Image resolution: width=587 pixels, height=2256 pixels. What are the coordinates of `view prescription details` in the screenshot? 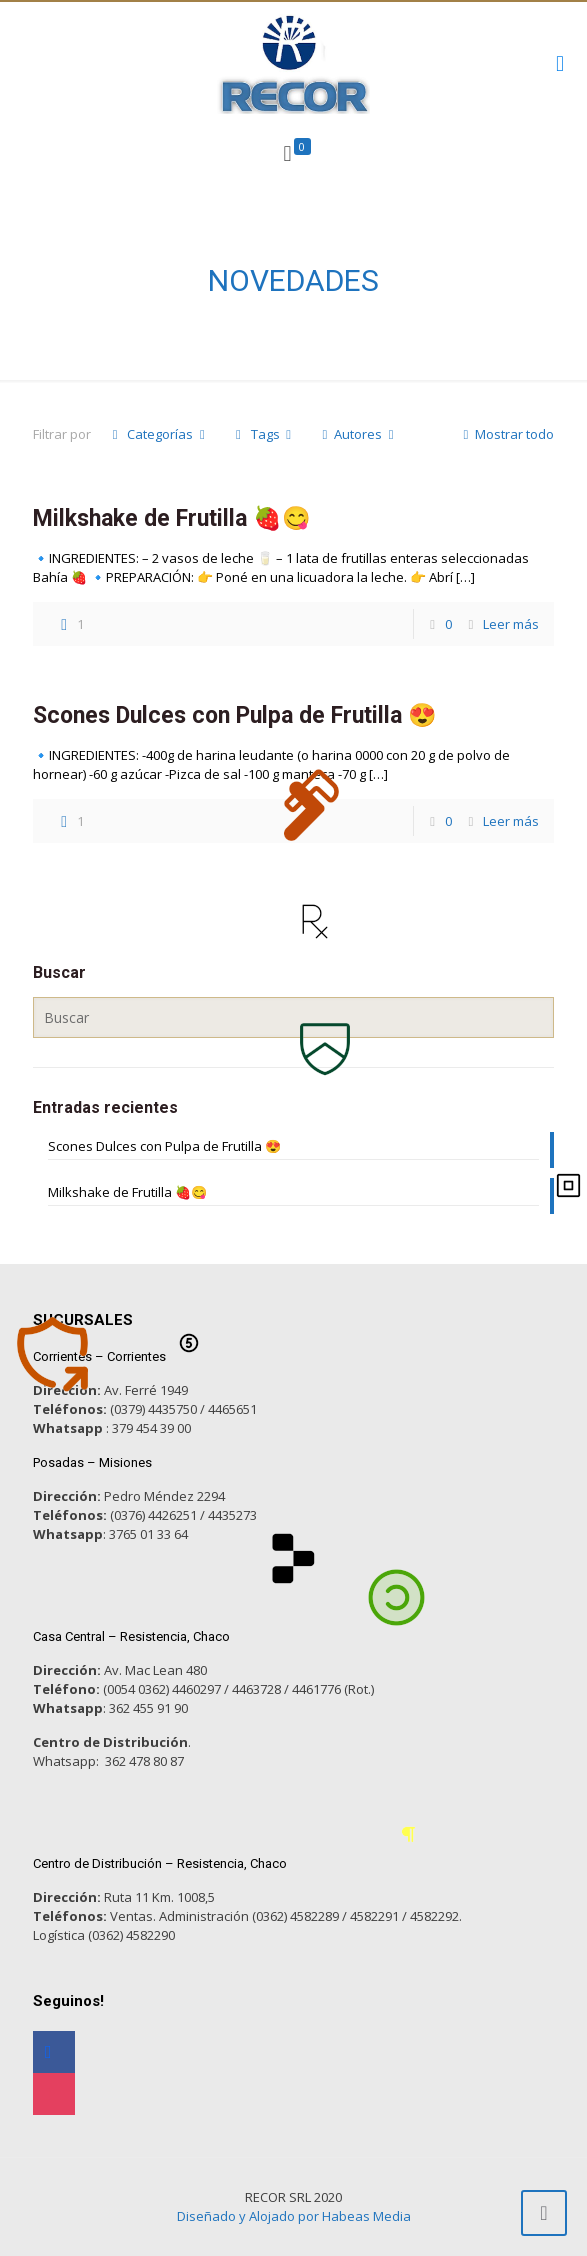 It's located at (313, 921).